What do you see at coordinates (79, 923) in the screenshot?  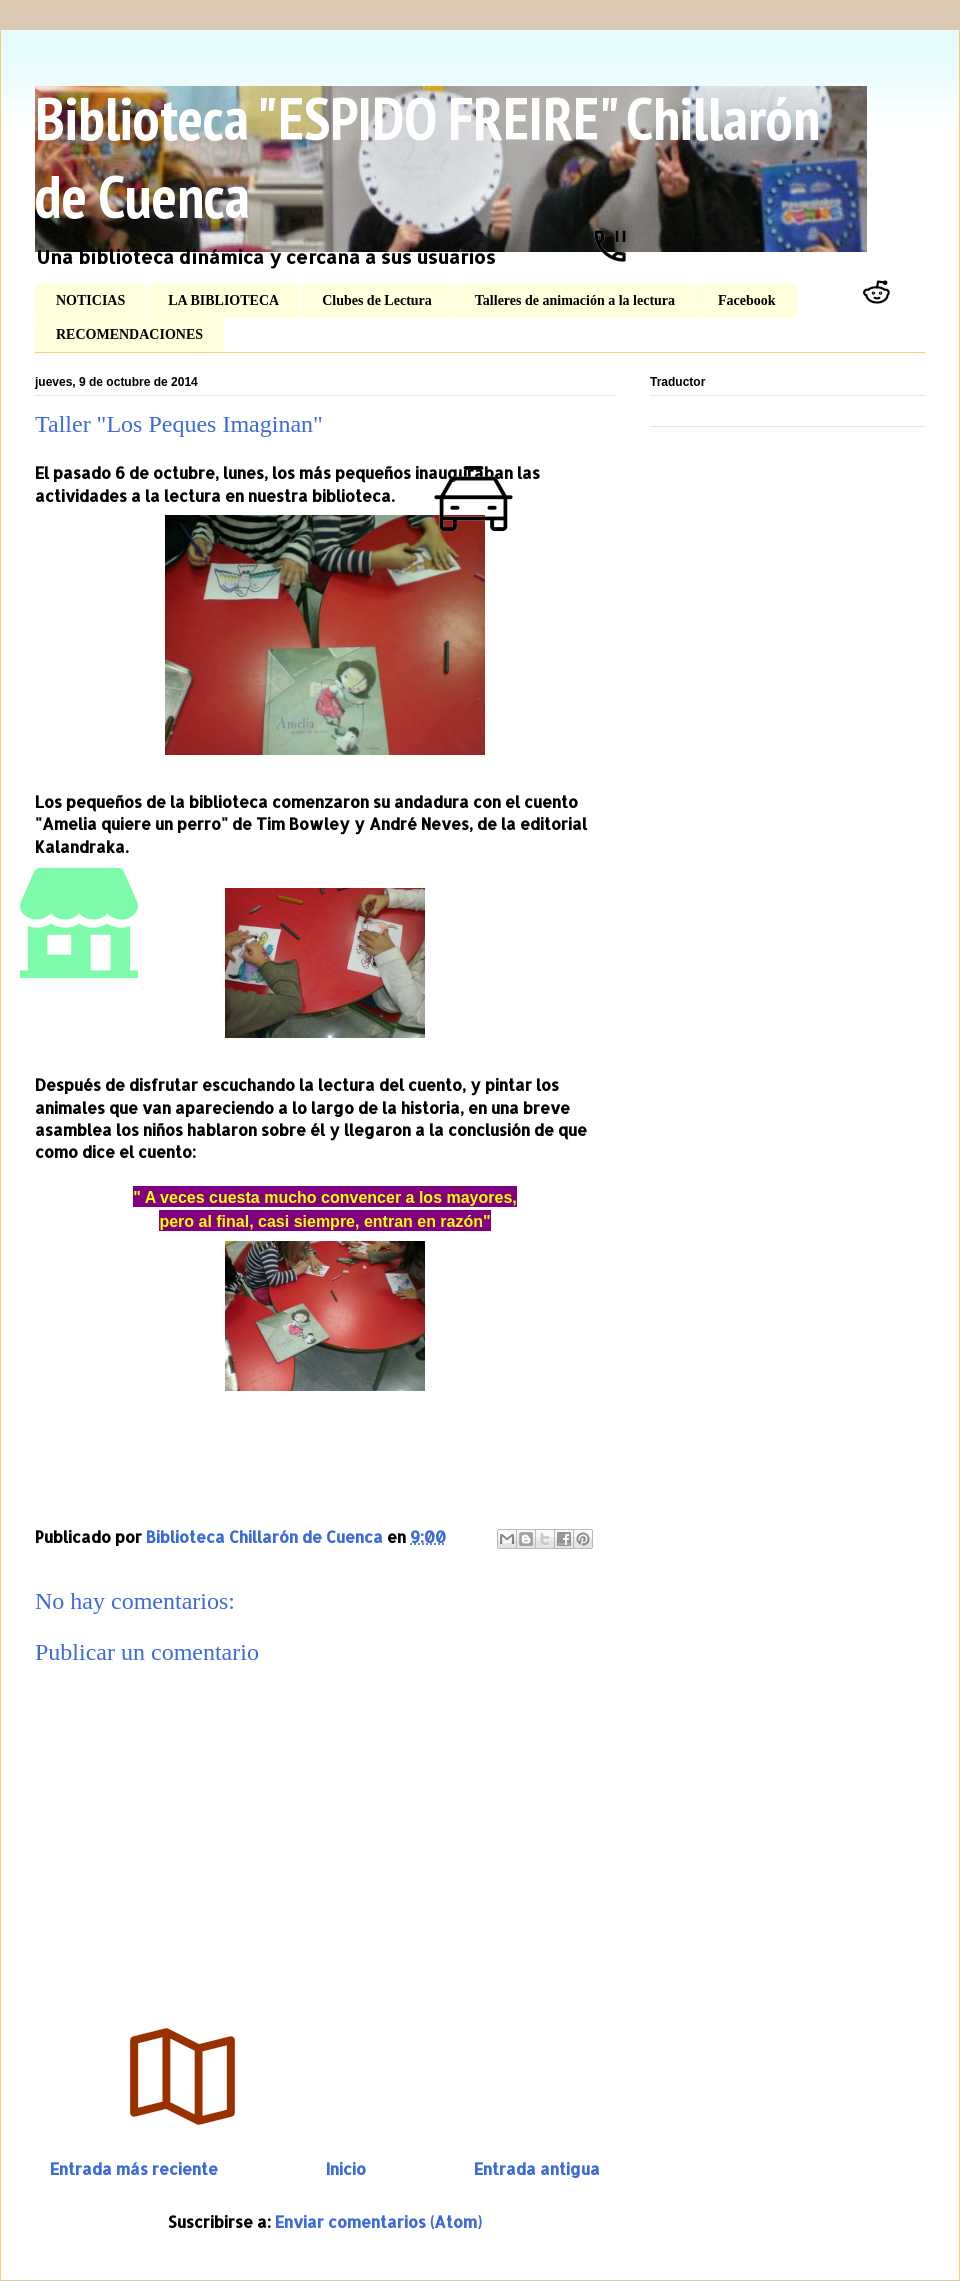 I see `browse or access the marketplace` at bounding box center [79, 923].